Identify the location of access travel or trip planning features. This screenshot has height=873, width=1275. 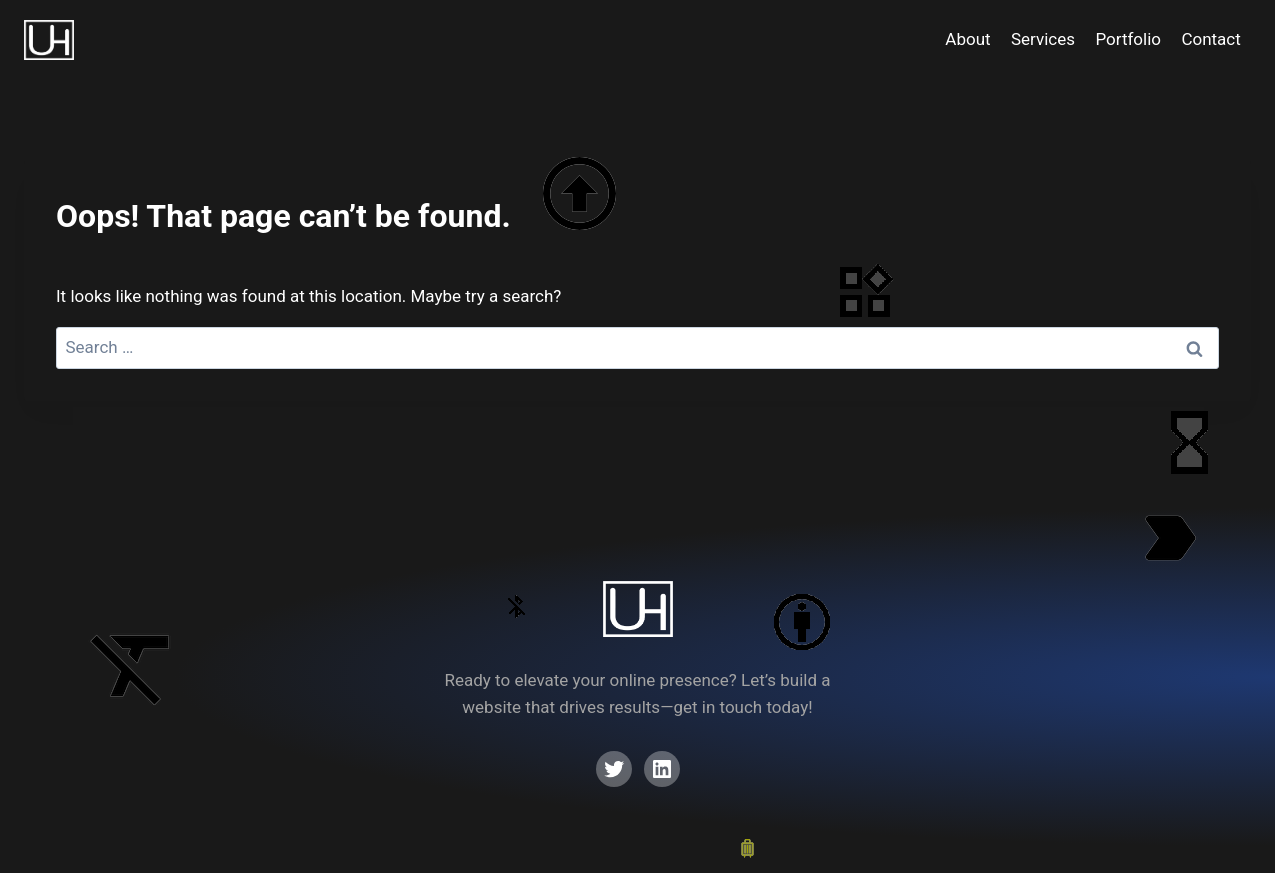
(747, 848).